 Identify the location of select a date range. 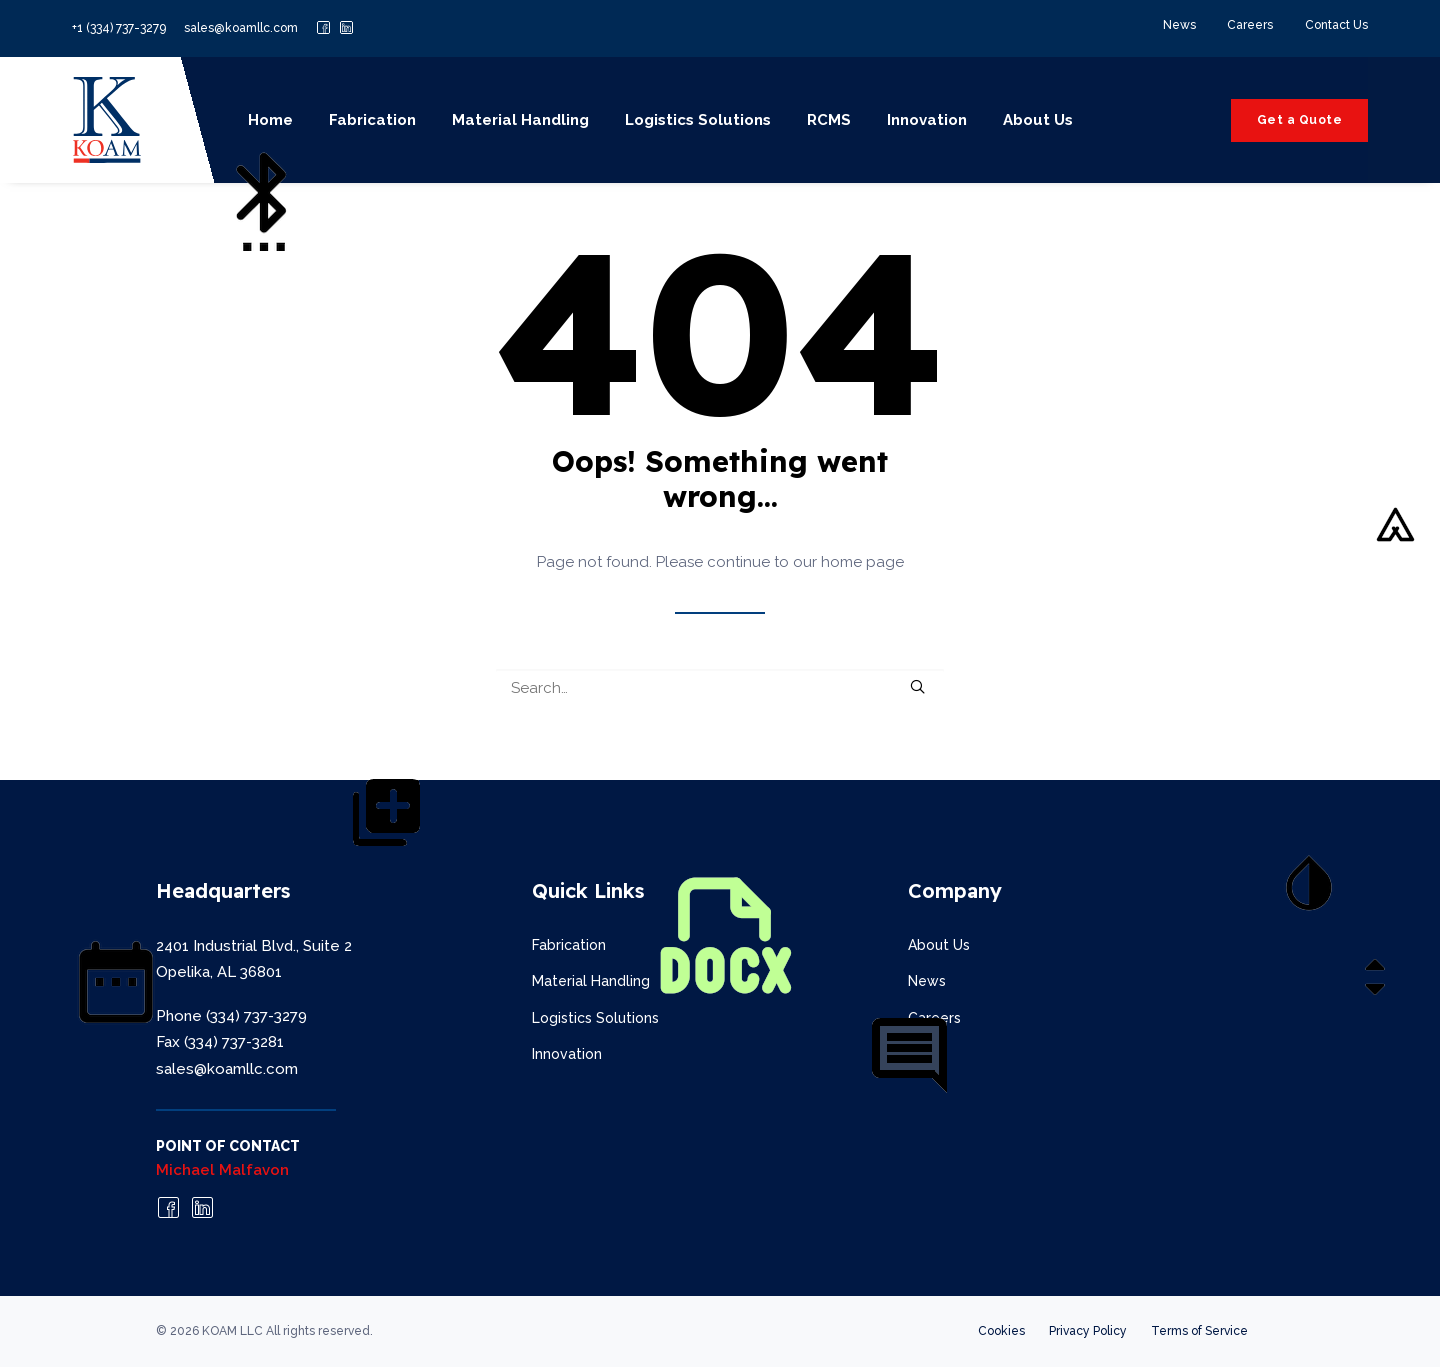
(116, 982).